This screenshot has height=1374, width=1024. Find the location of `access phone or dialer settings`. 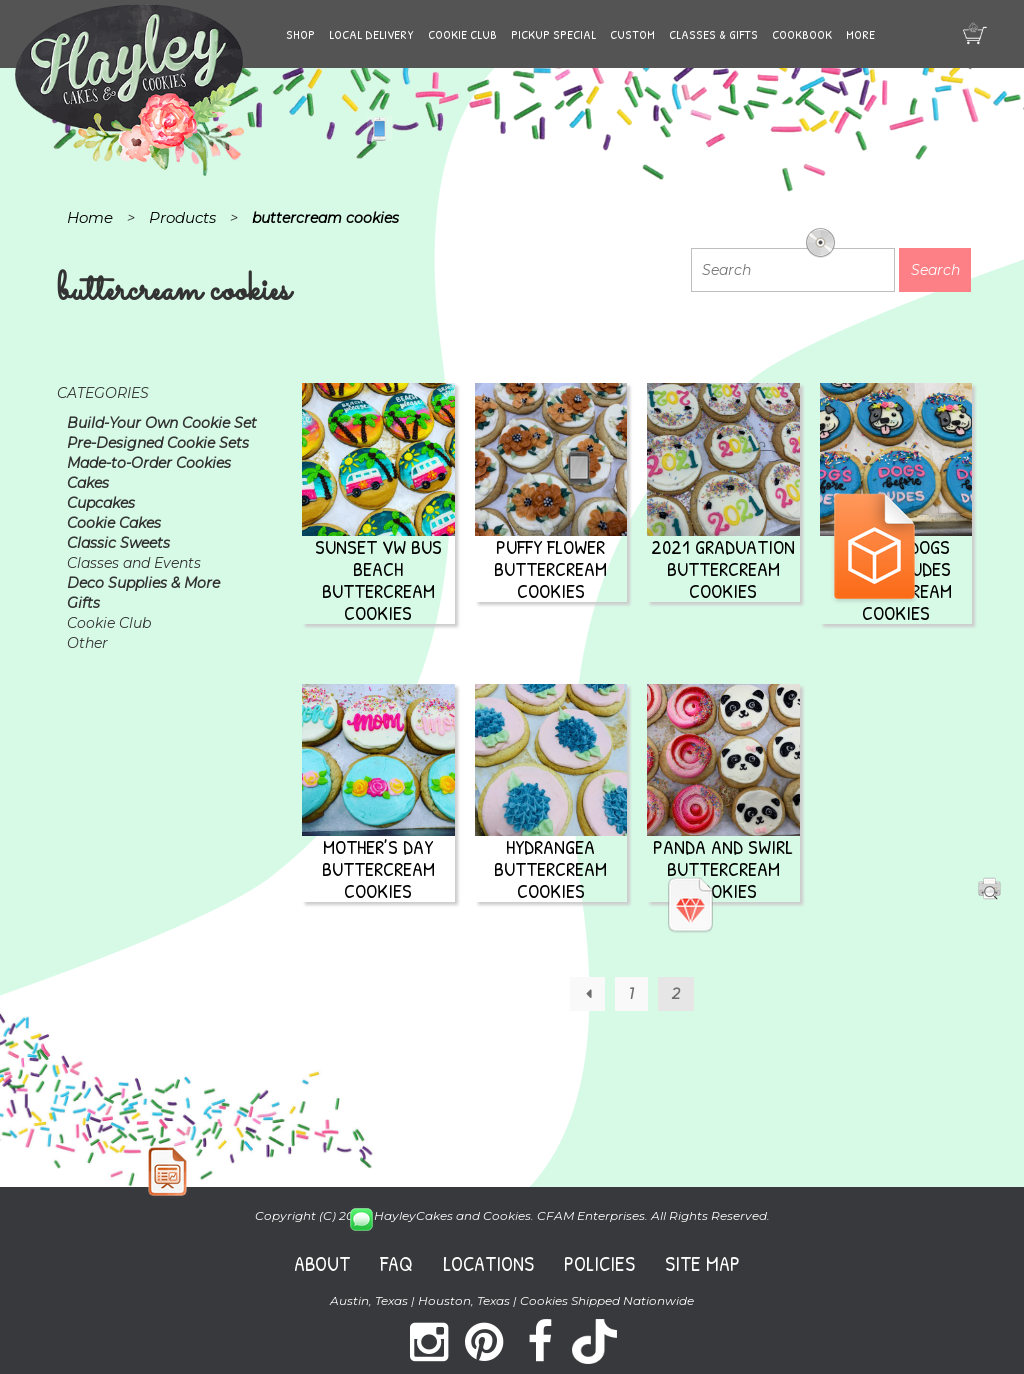

access phone or dialer settings is located at coordinates (579, 468).